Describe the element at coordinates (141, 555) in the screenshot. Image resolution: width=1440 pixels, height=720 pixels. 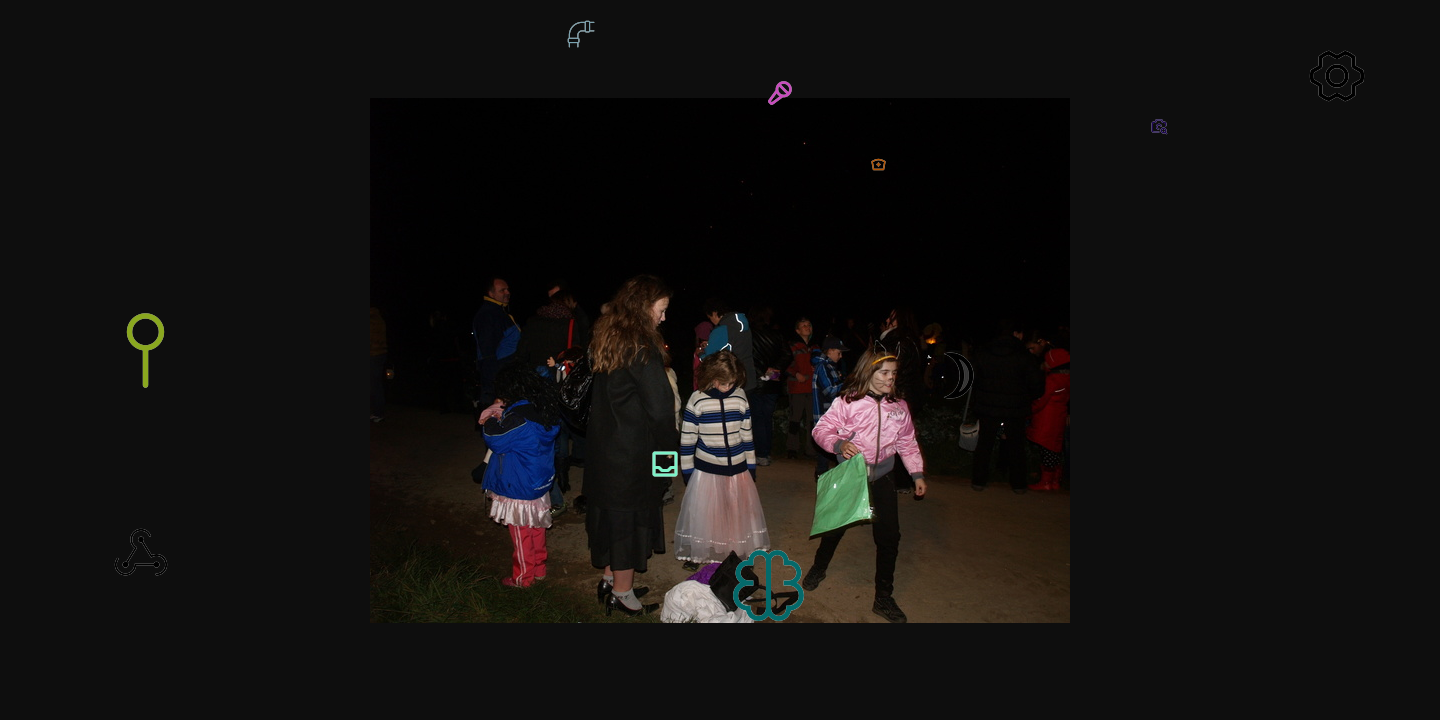
I see `configure webhook integrations` at that location.